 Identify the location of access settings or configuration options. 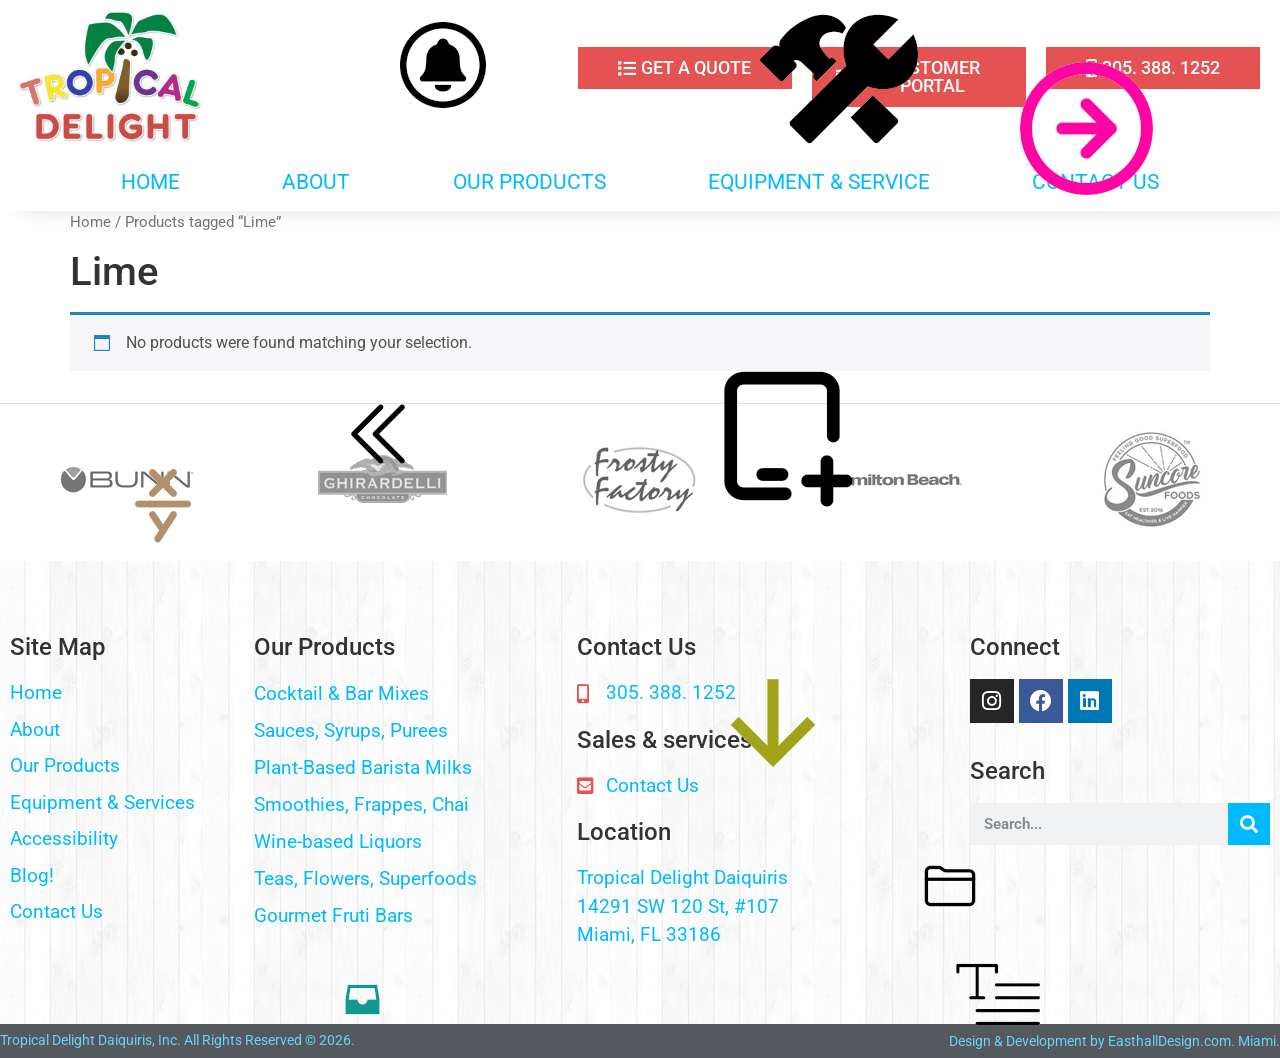
(839, 79).